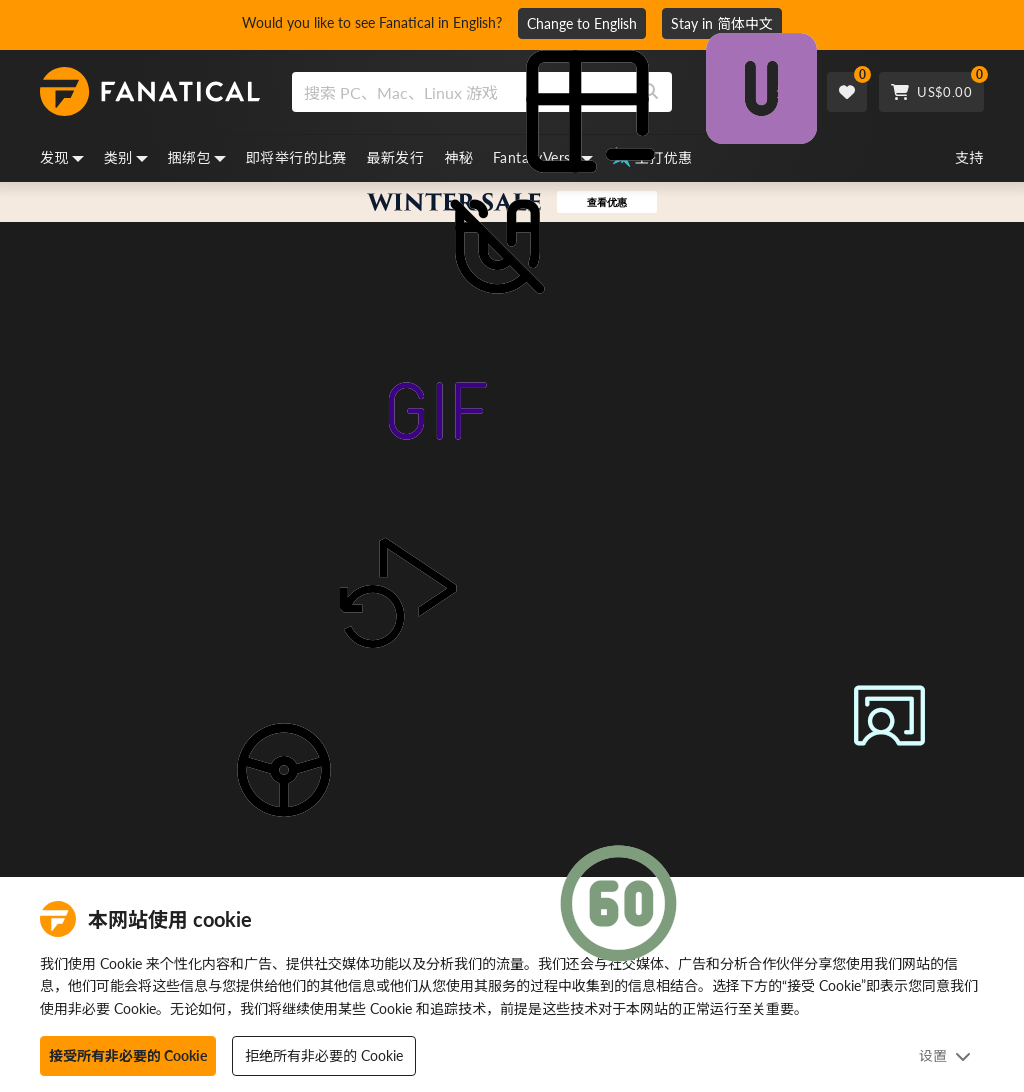 This screenshot has width=1024, height=1092. Describe the element at coordinates (284, 770) in the screenshot. I see `access vehicle or driving controls` at that location.